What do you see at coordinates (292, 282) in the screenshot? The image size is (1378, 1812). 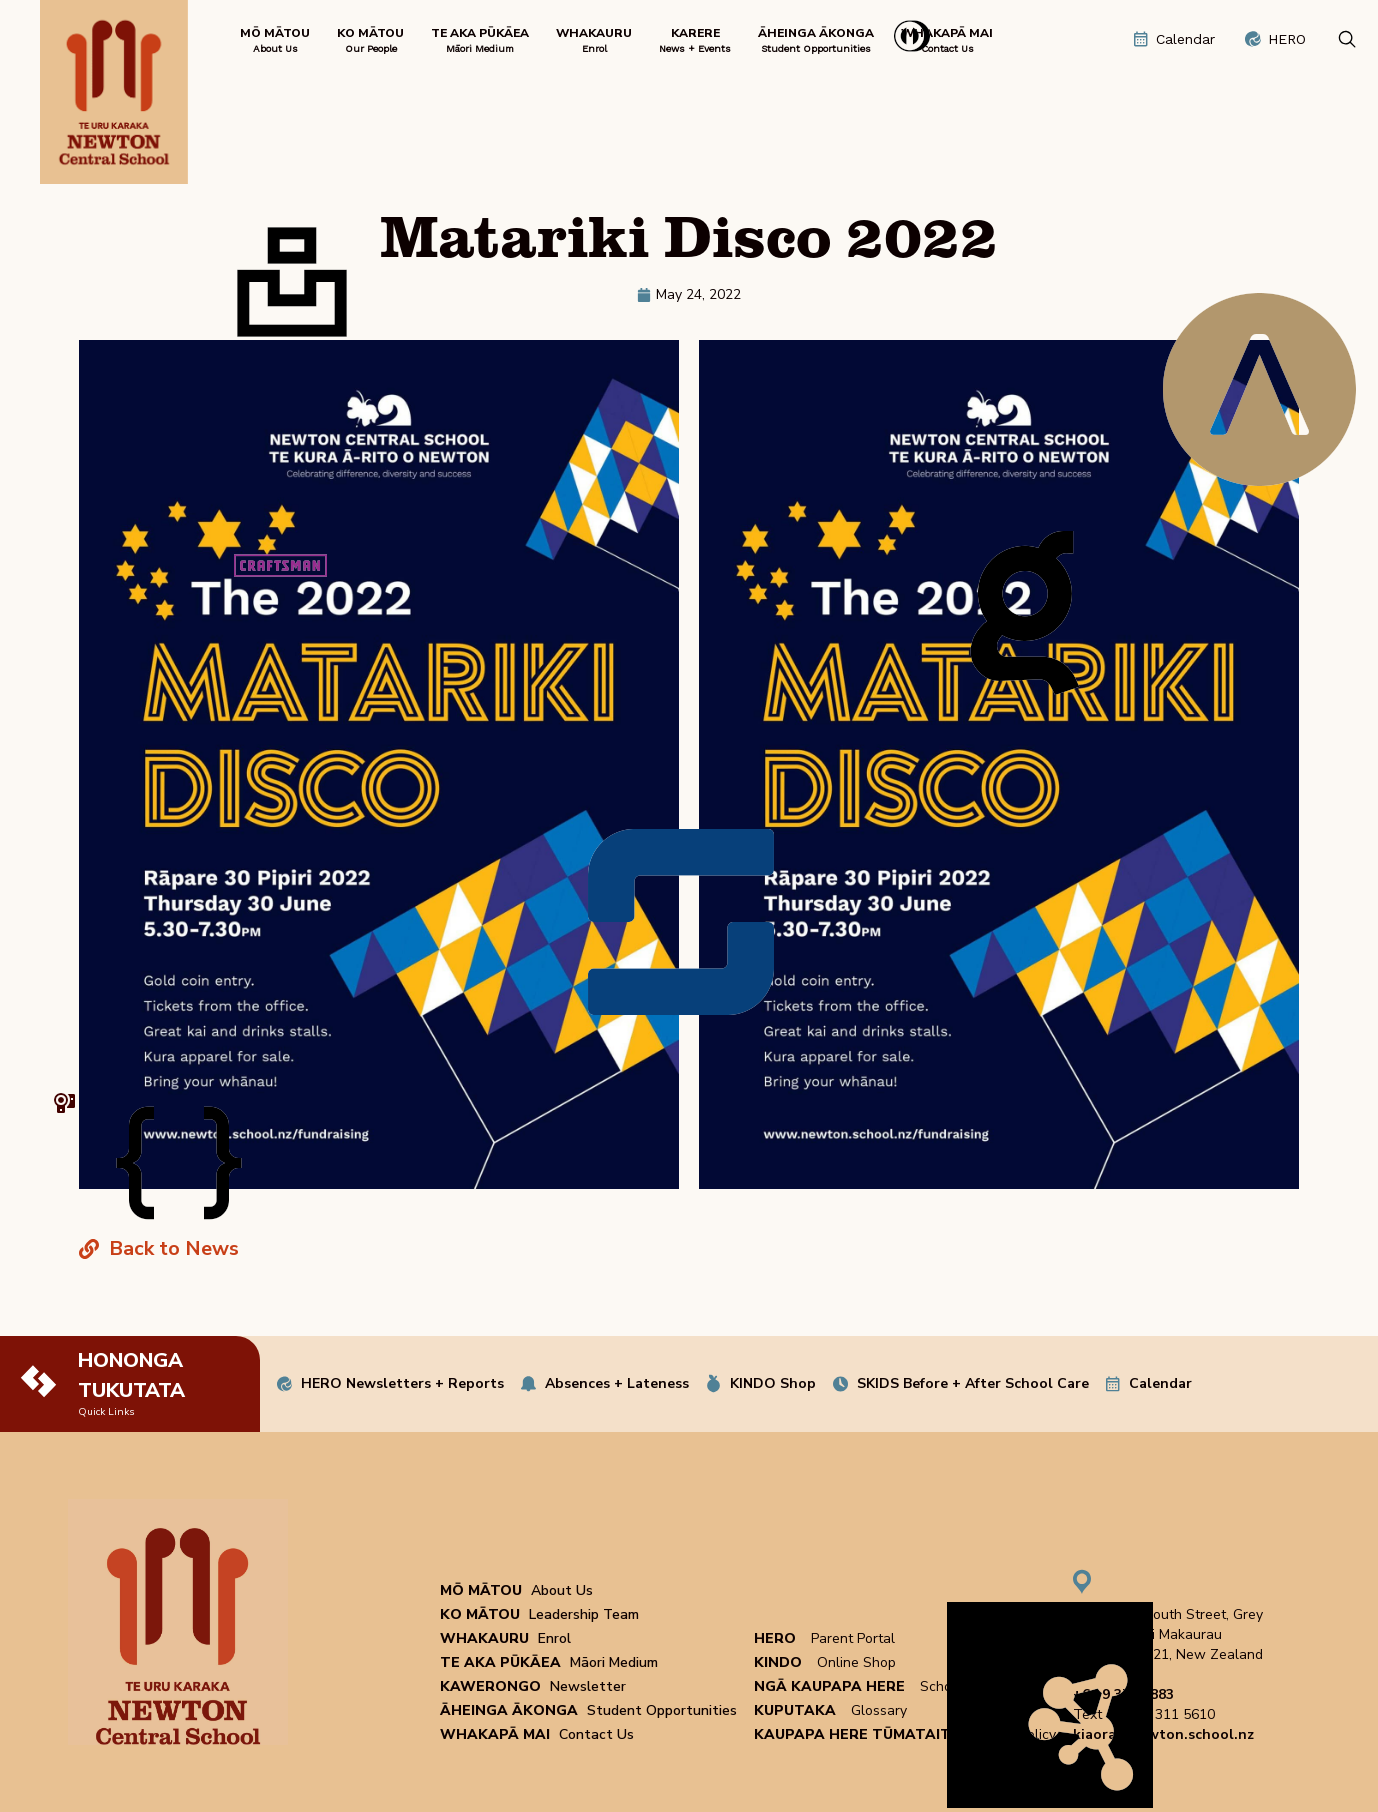 I see `unsplash logo - access free stock photos` at bounding box center [292, 282].